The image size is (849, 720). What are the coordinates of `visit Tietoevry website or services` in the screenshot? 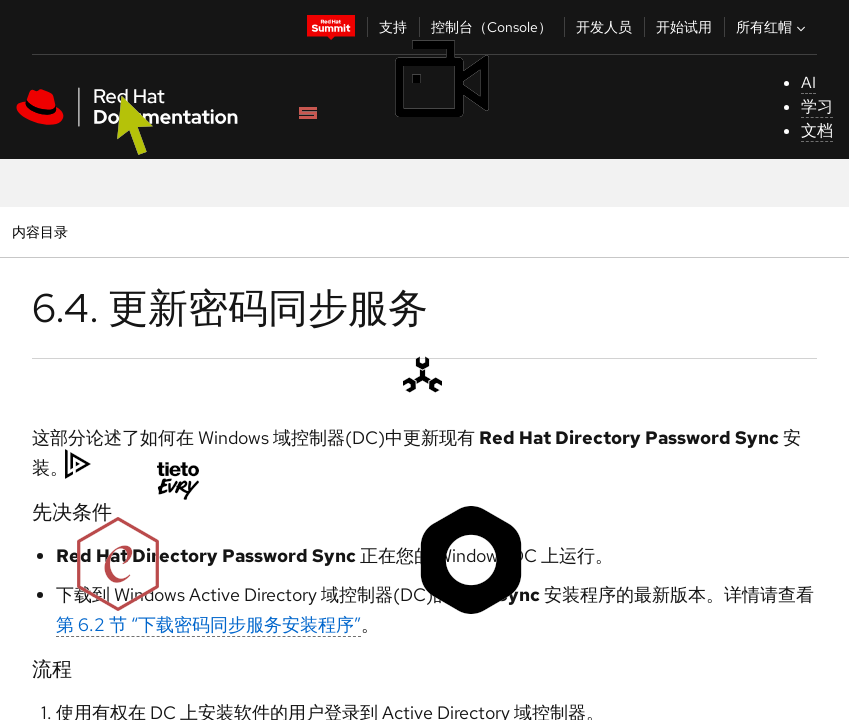 It's located at (178, 481).